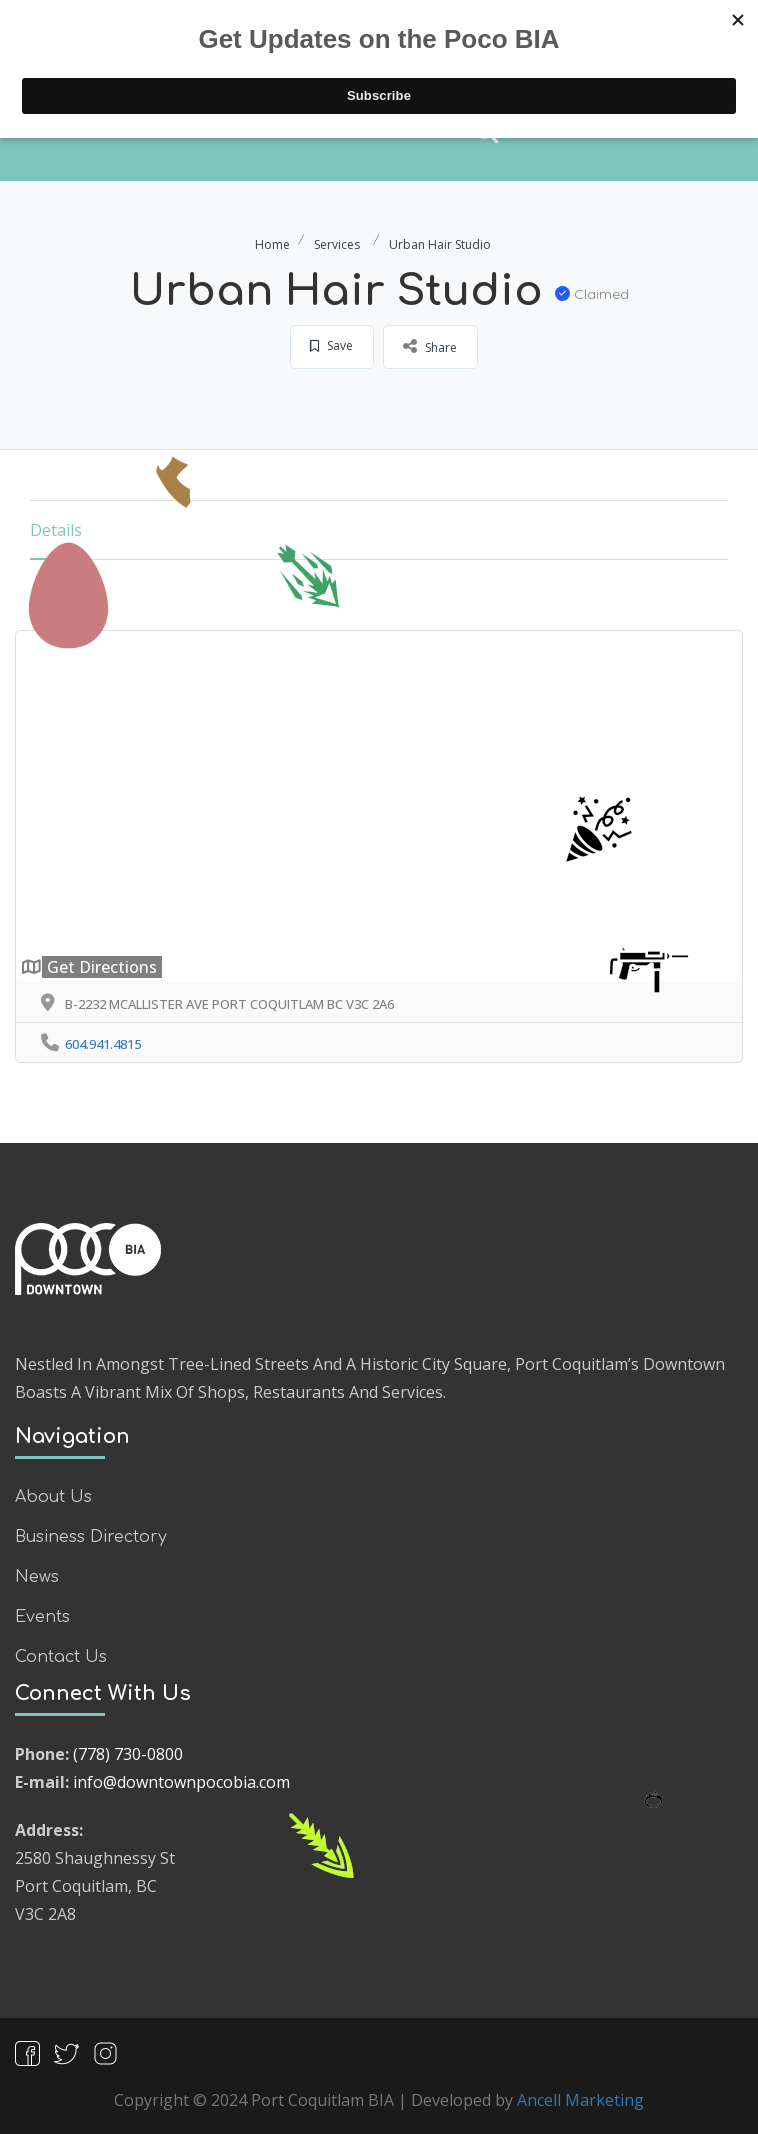  What do you see at coordinates (68, 595) in the screenshot?
I see `indicates an egg item or ingredient in a game inventory` at bounding box center [68, 595].